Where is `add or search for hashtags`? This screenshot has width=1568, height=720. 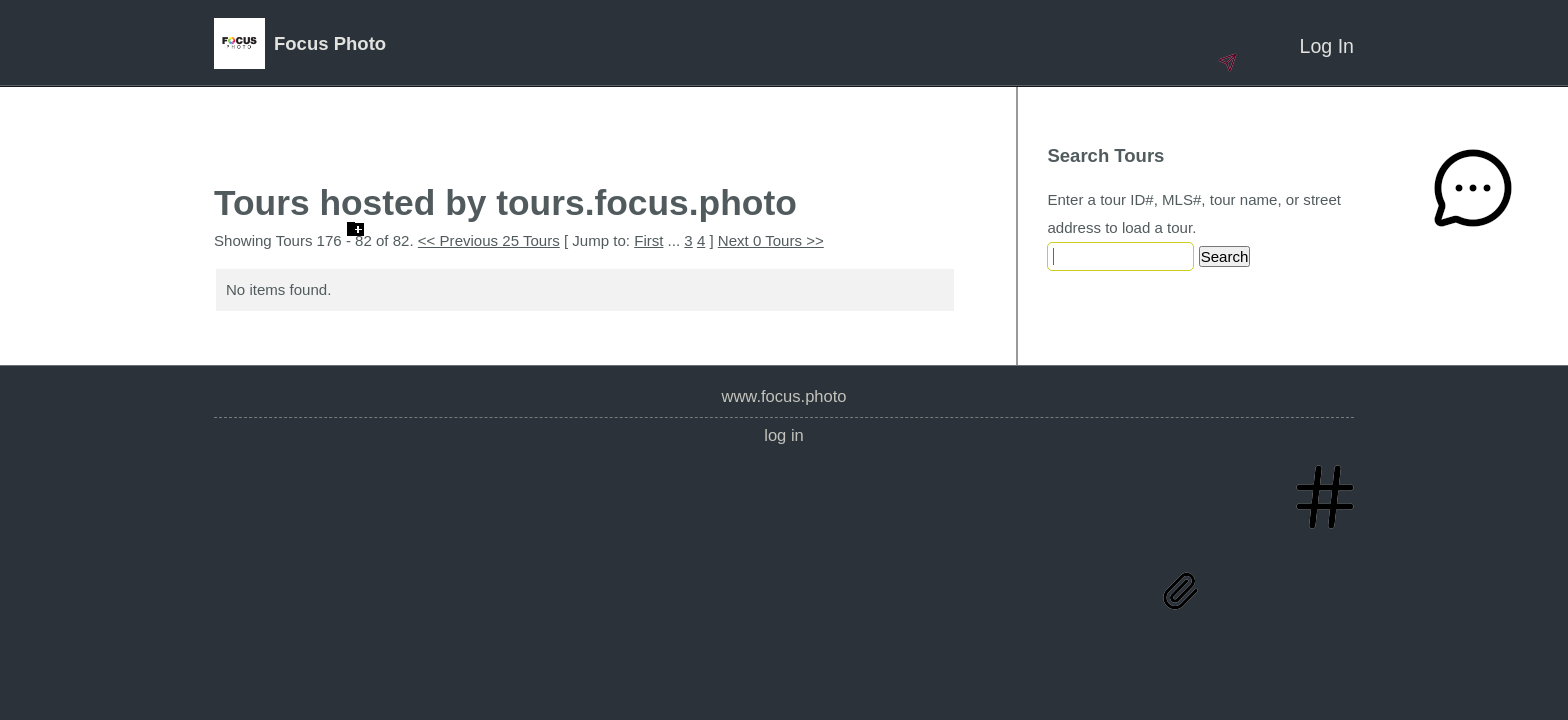 add or search for hashtags is located at coordinates (1325, 497).